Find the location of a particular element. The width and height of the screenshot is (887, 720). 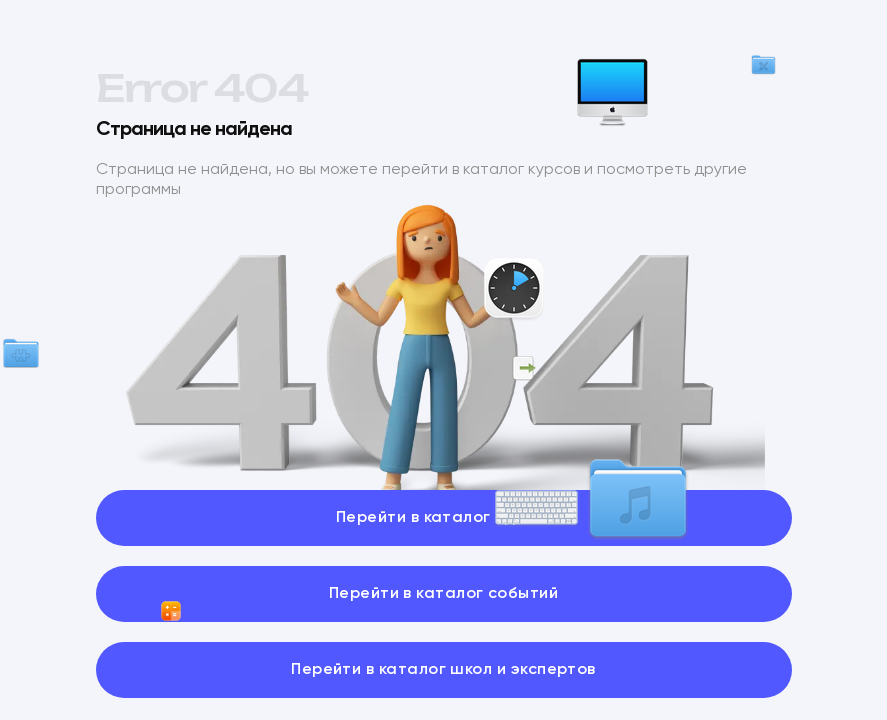

open graphics or design files folder is located at coordinates (763, 64).